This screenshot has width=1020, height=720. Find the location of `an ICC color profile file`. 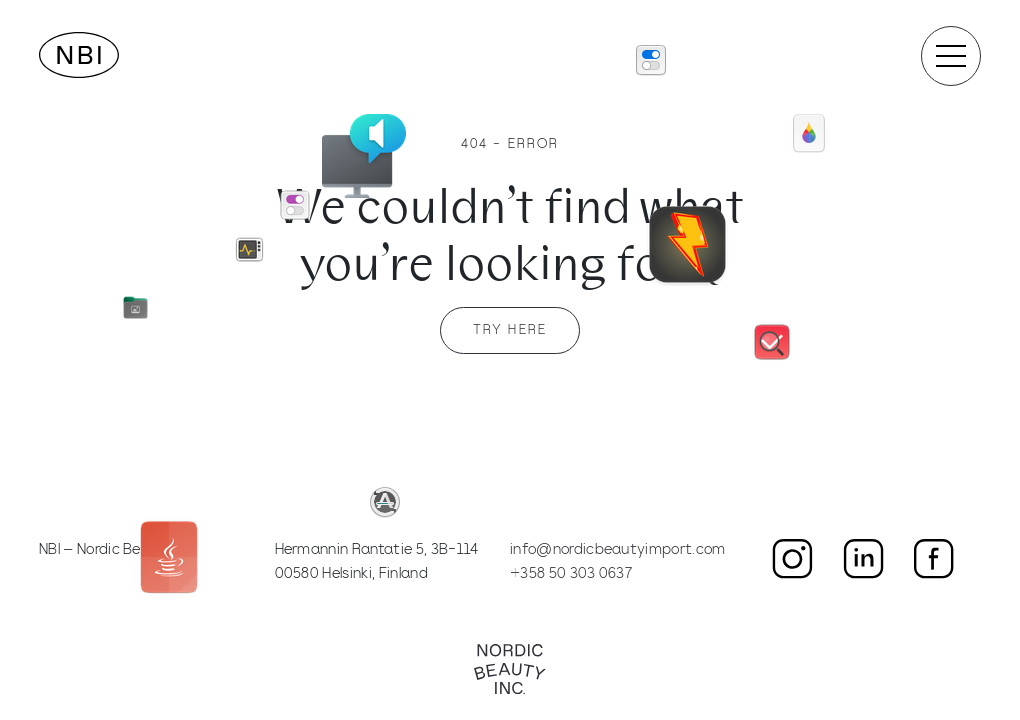

an ICC color profile file is located at coordinates (809, 133).